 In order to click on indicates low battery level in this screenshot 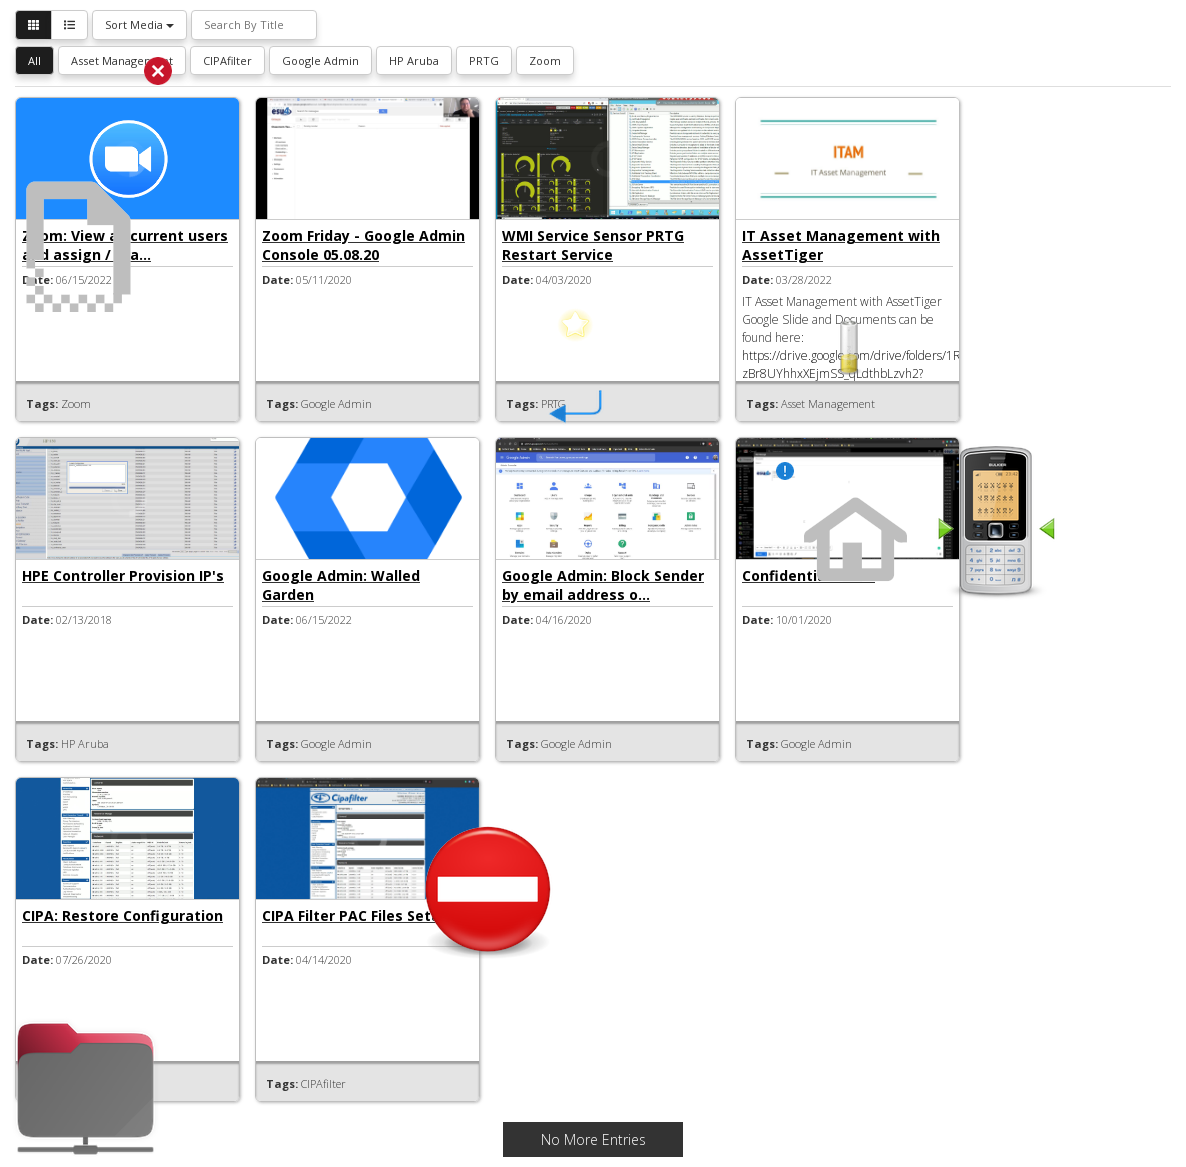, I will do `click(849, 348)`.